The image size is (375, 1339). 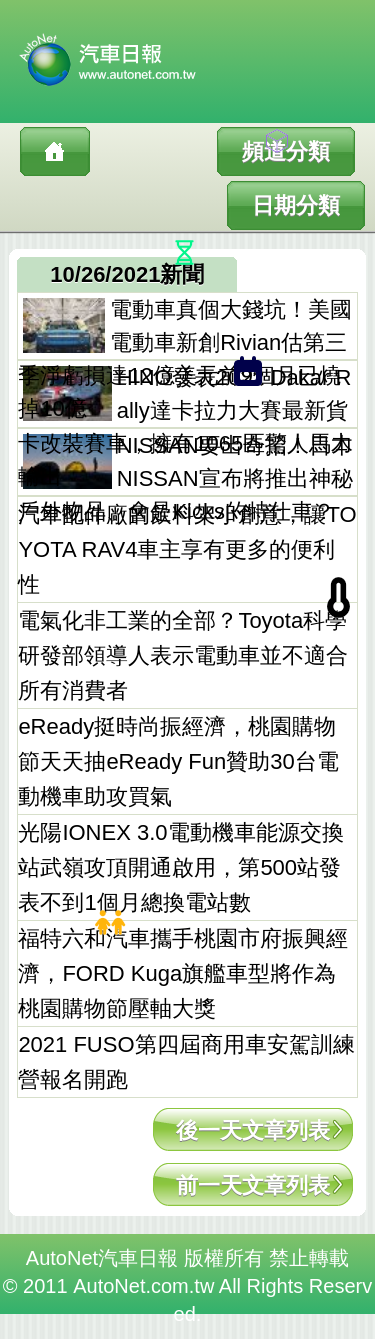 I want to click on indicates a process is in progress, so click(x=184, y=252).